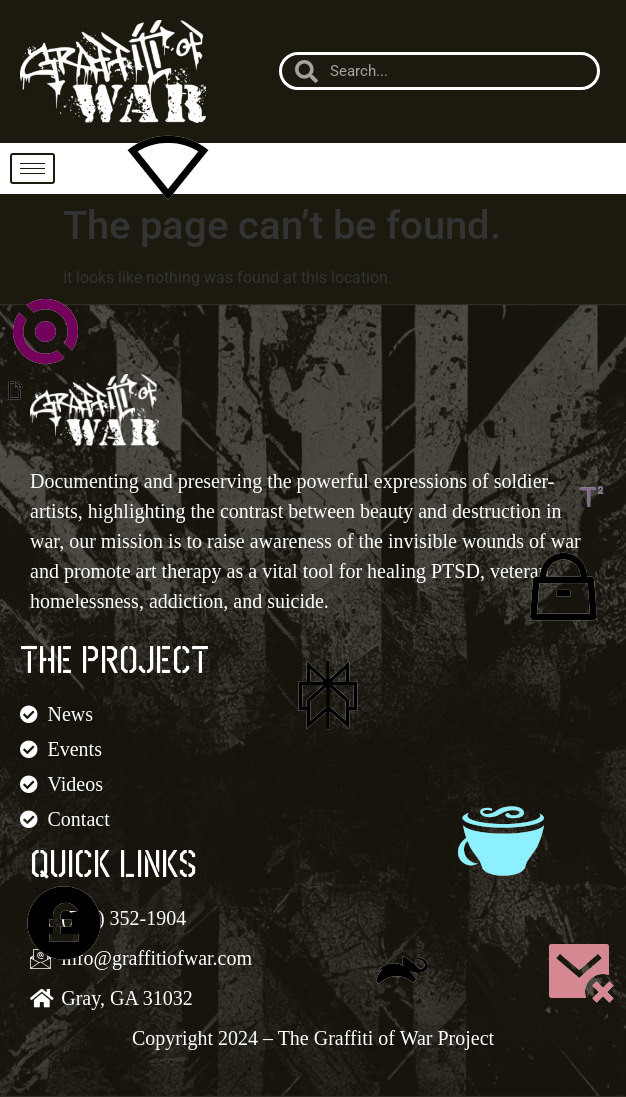 The image size is (626, 1097). Describe the element at coordinates (501, 841) in the screenshot. I see `indicates coffeescript programming language` at that location.